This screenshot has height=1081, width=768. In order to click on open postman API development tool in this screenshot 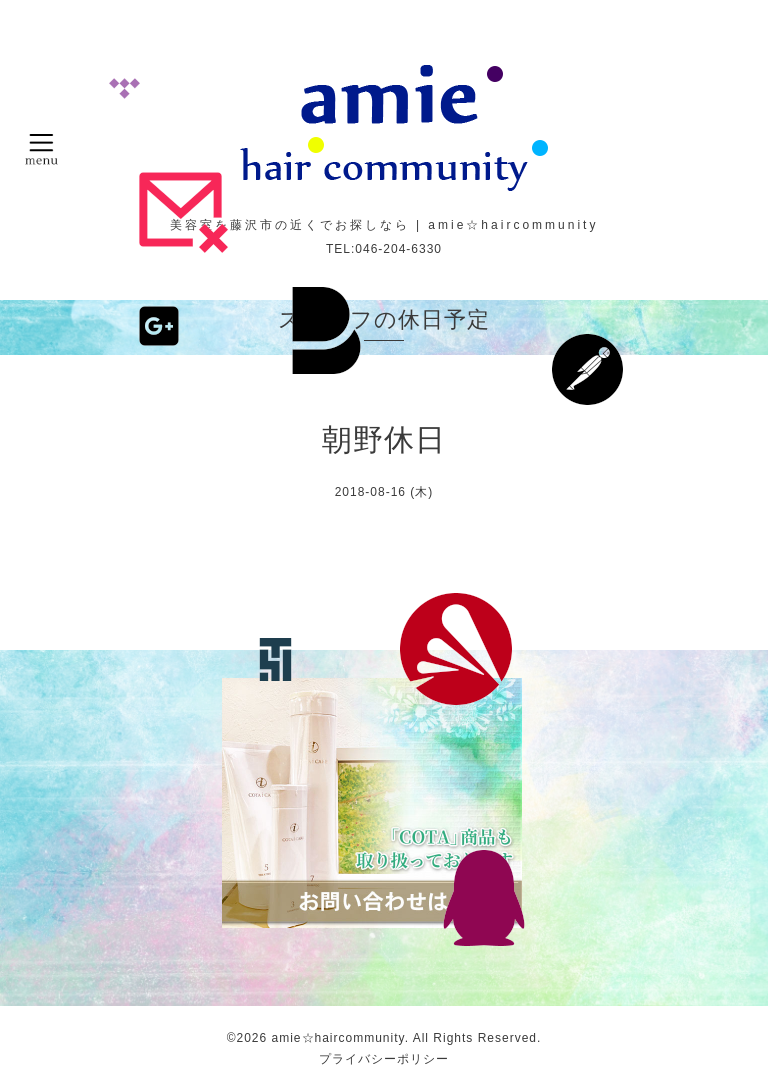, I will do `click(587, 369)`.